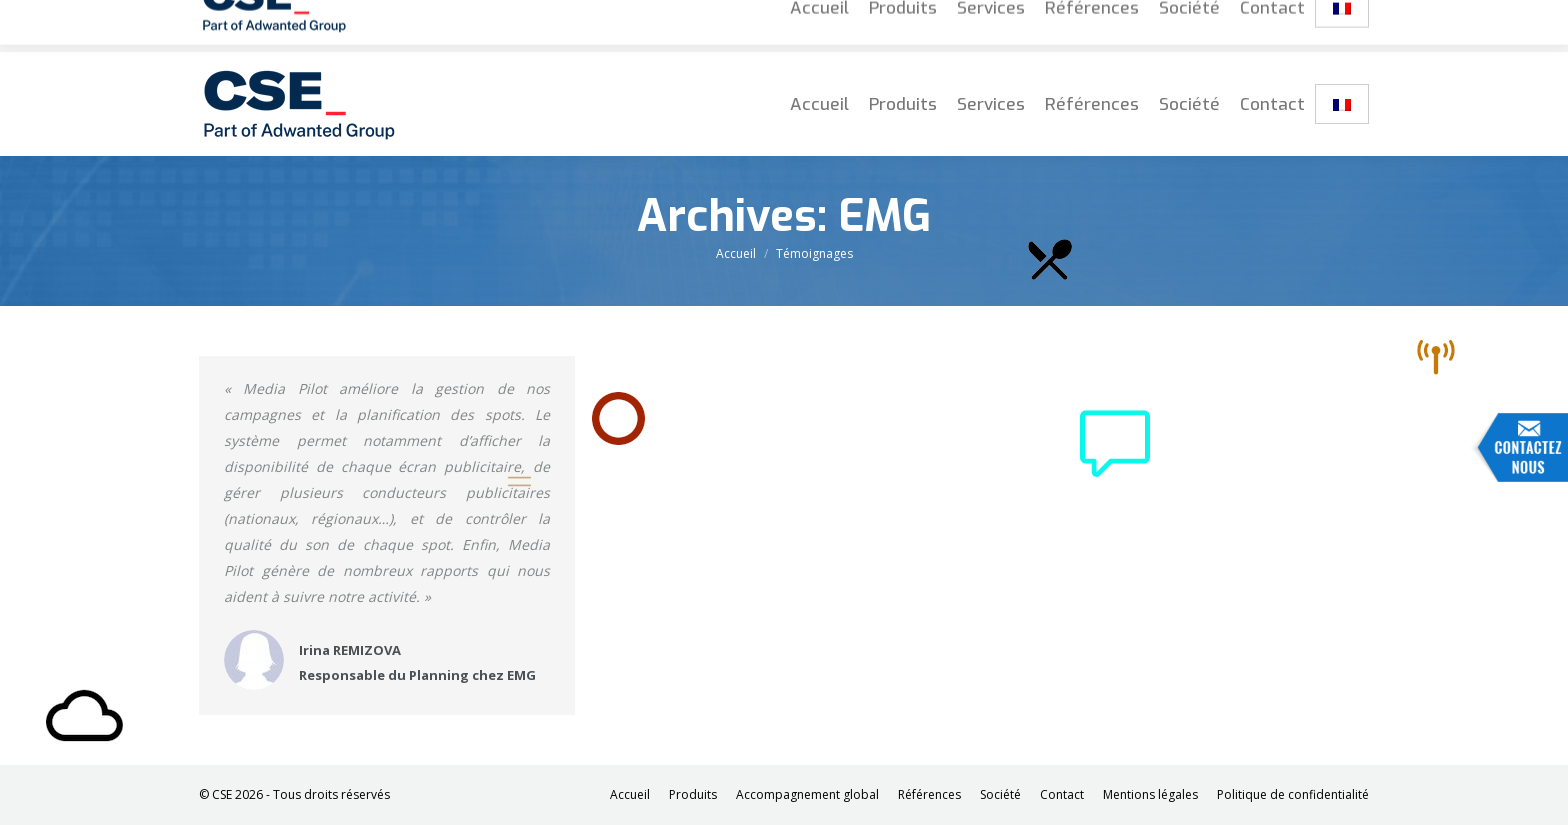 This screenshot has width=1568, height=825. What do you see at coordinates (519, 481) in the screenshot?
I see `indicates equal value or comparison` at bounding box center [519, 481].